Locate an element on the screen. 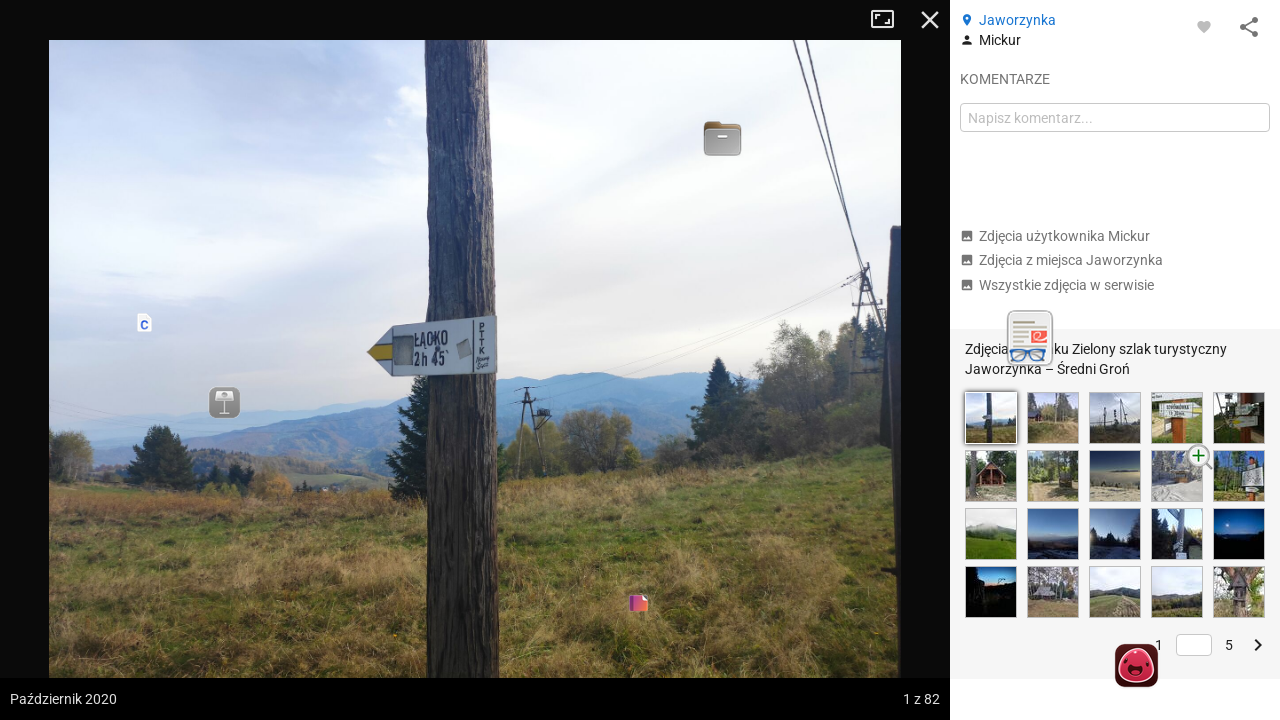  zoom to fit content within the current view is located at coordinates (1200, 457).